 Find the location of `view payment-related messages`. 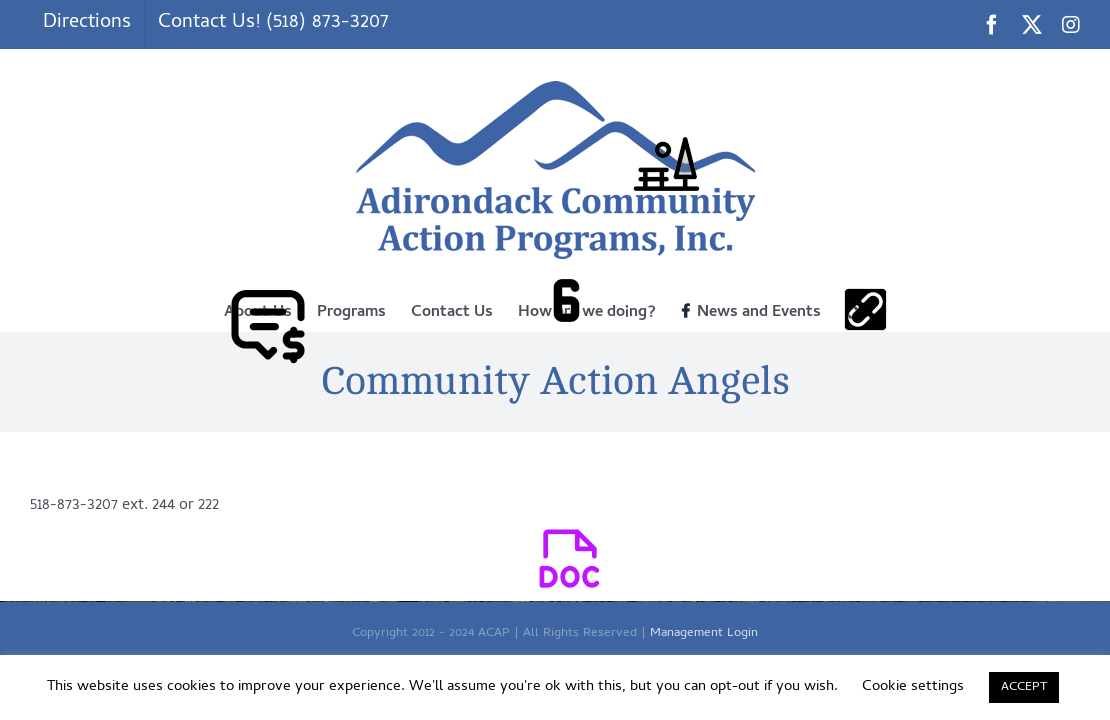

view payment-related messages is located at coordinates (268, 323).